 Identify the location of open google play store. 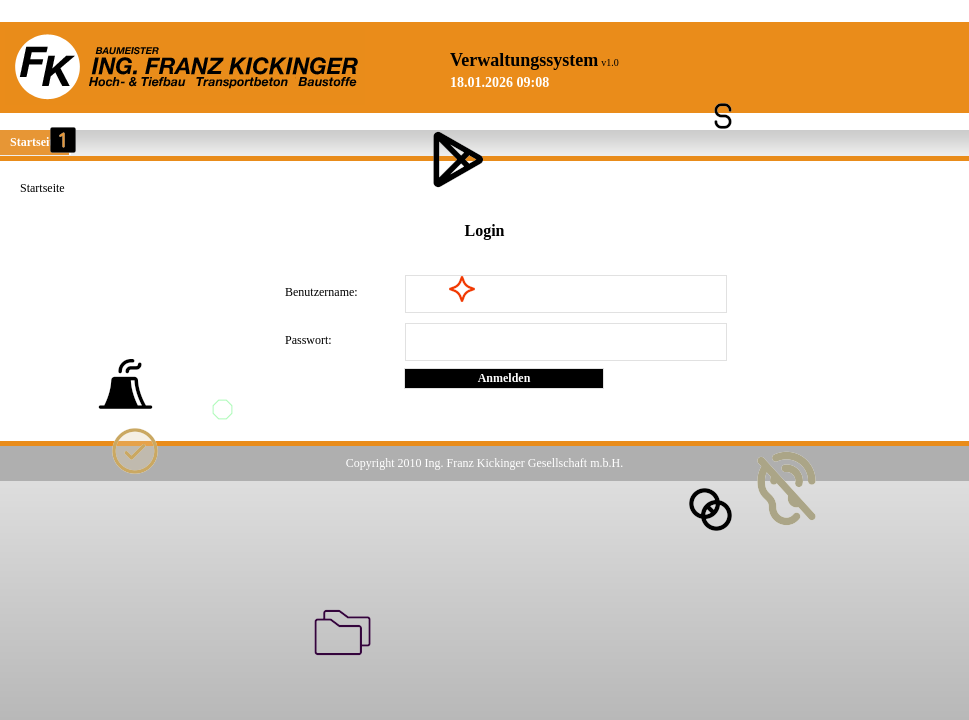
(453, 159).